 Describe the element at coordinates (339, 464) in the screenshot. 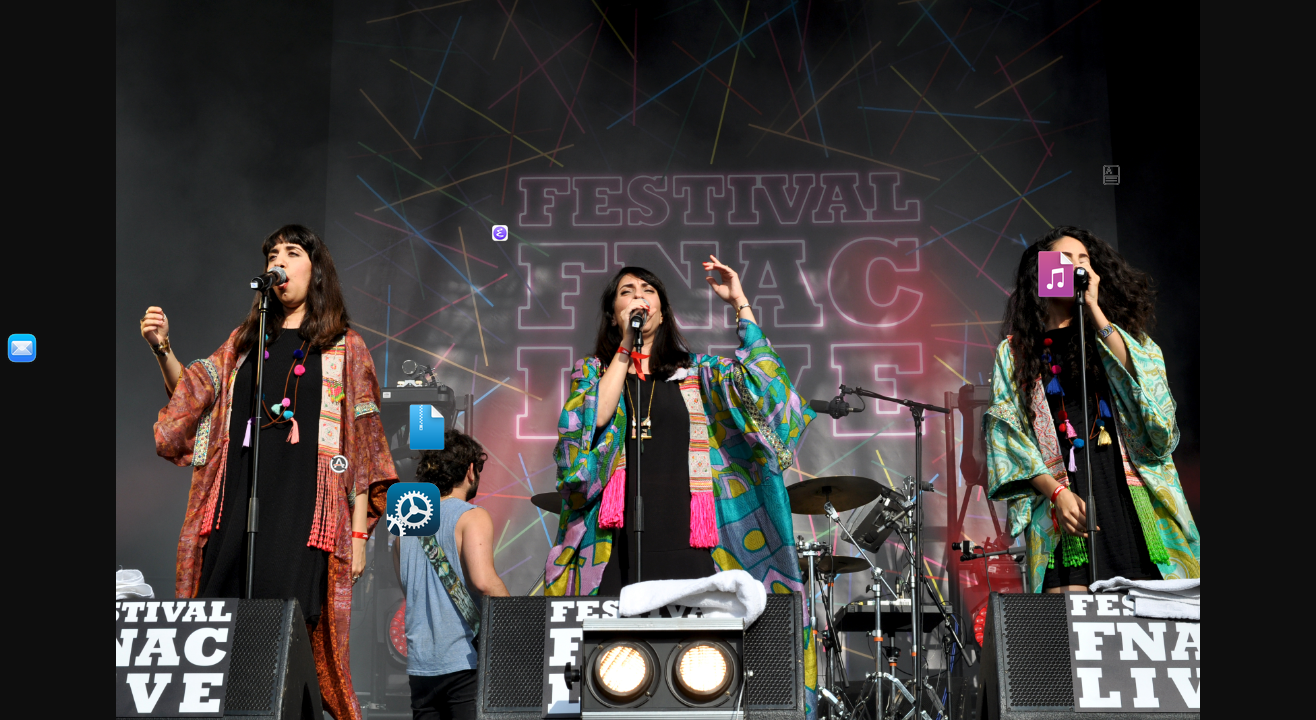

I see `open the software updater application` at that location.